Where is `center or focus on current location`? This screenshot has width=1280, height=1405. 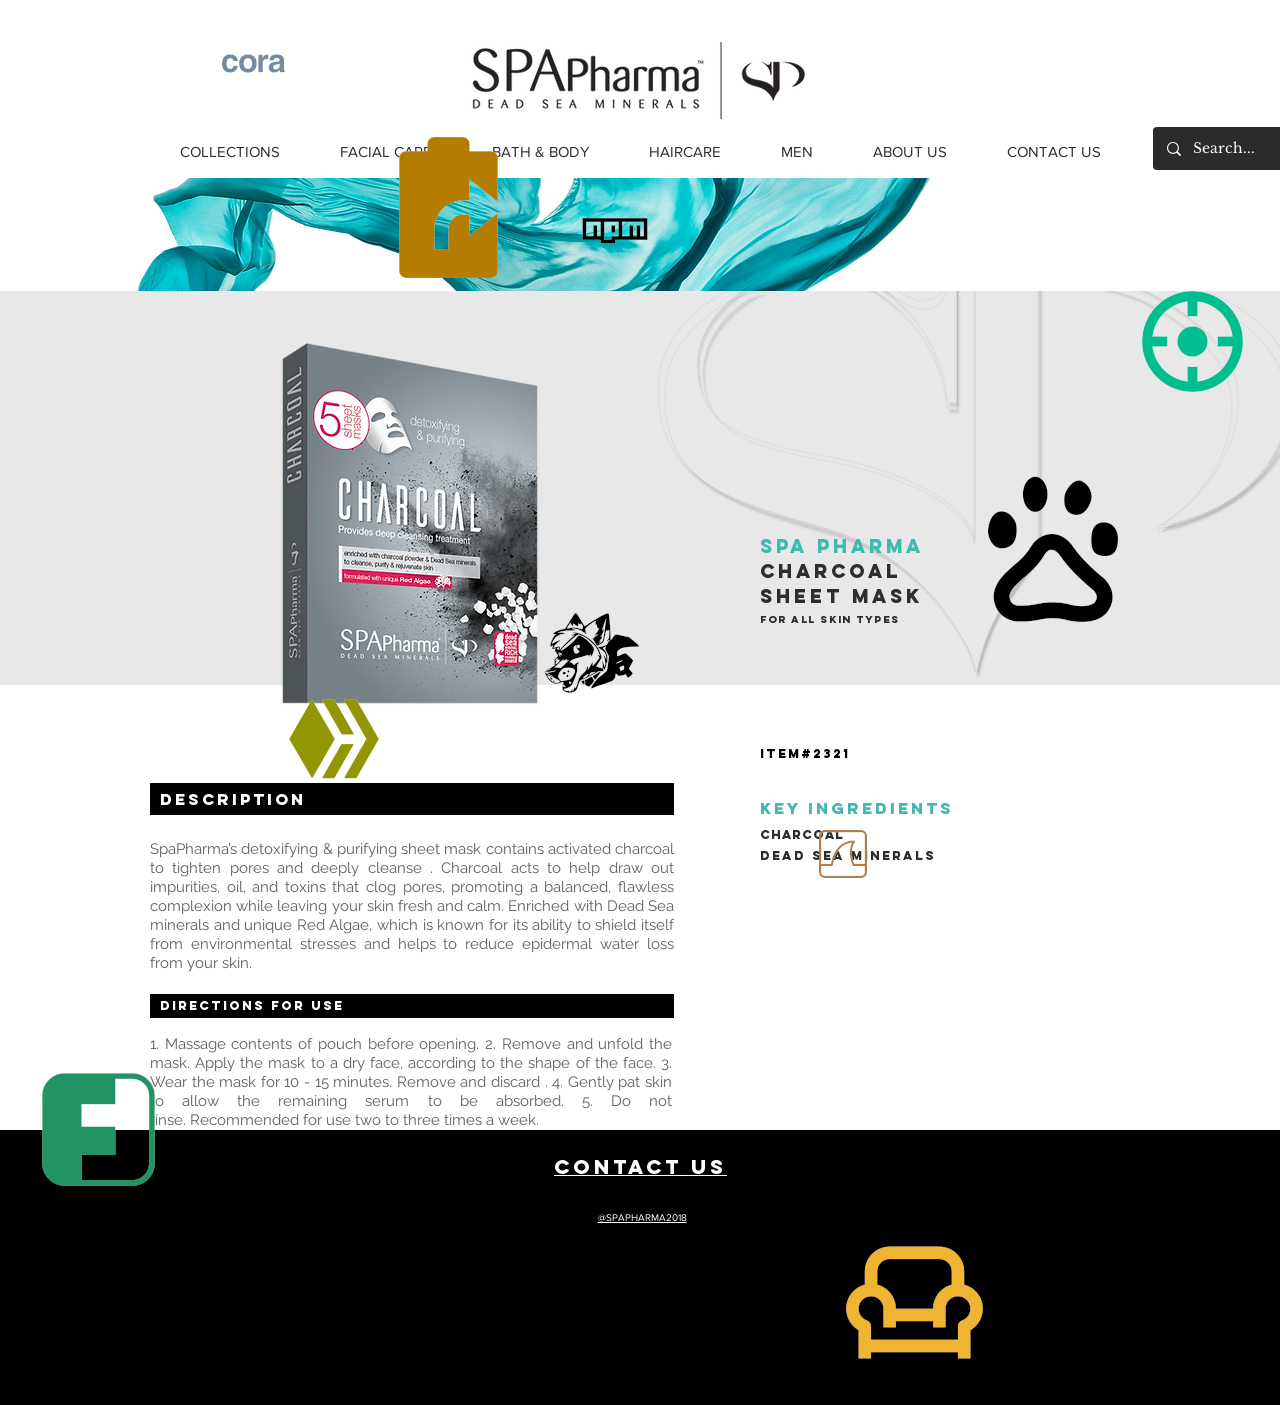
center or focus on current location is located at coordinates (1192, 341).